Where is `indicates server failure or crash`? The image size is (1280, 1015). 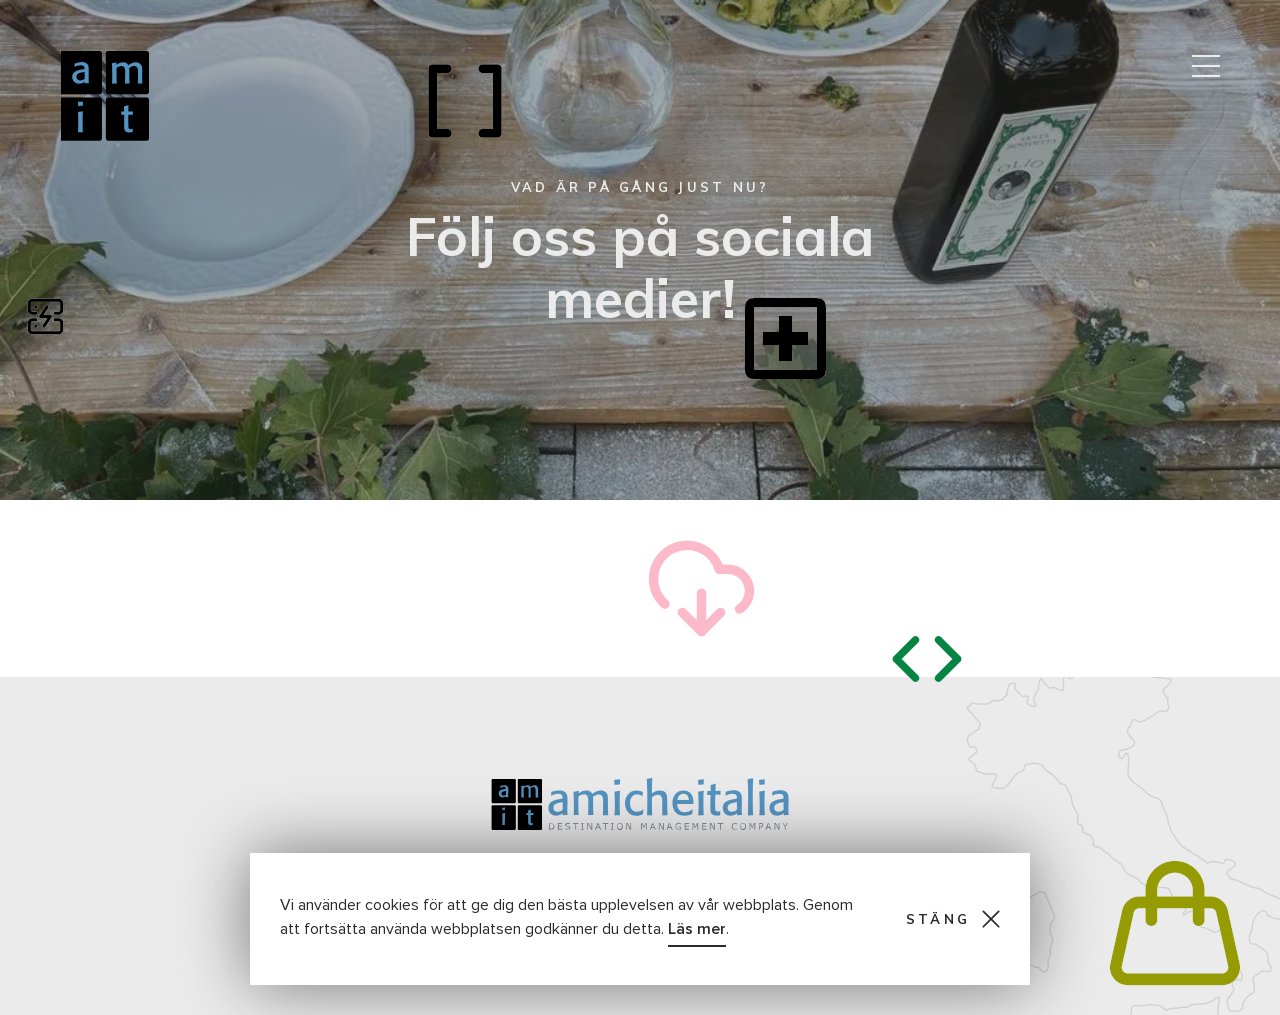
indicates server failure or crash is located at coordinates (45, 316).